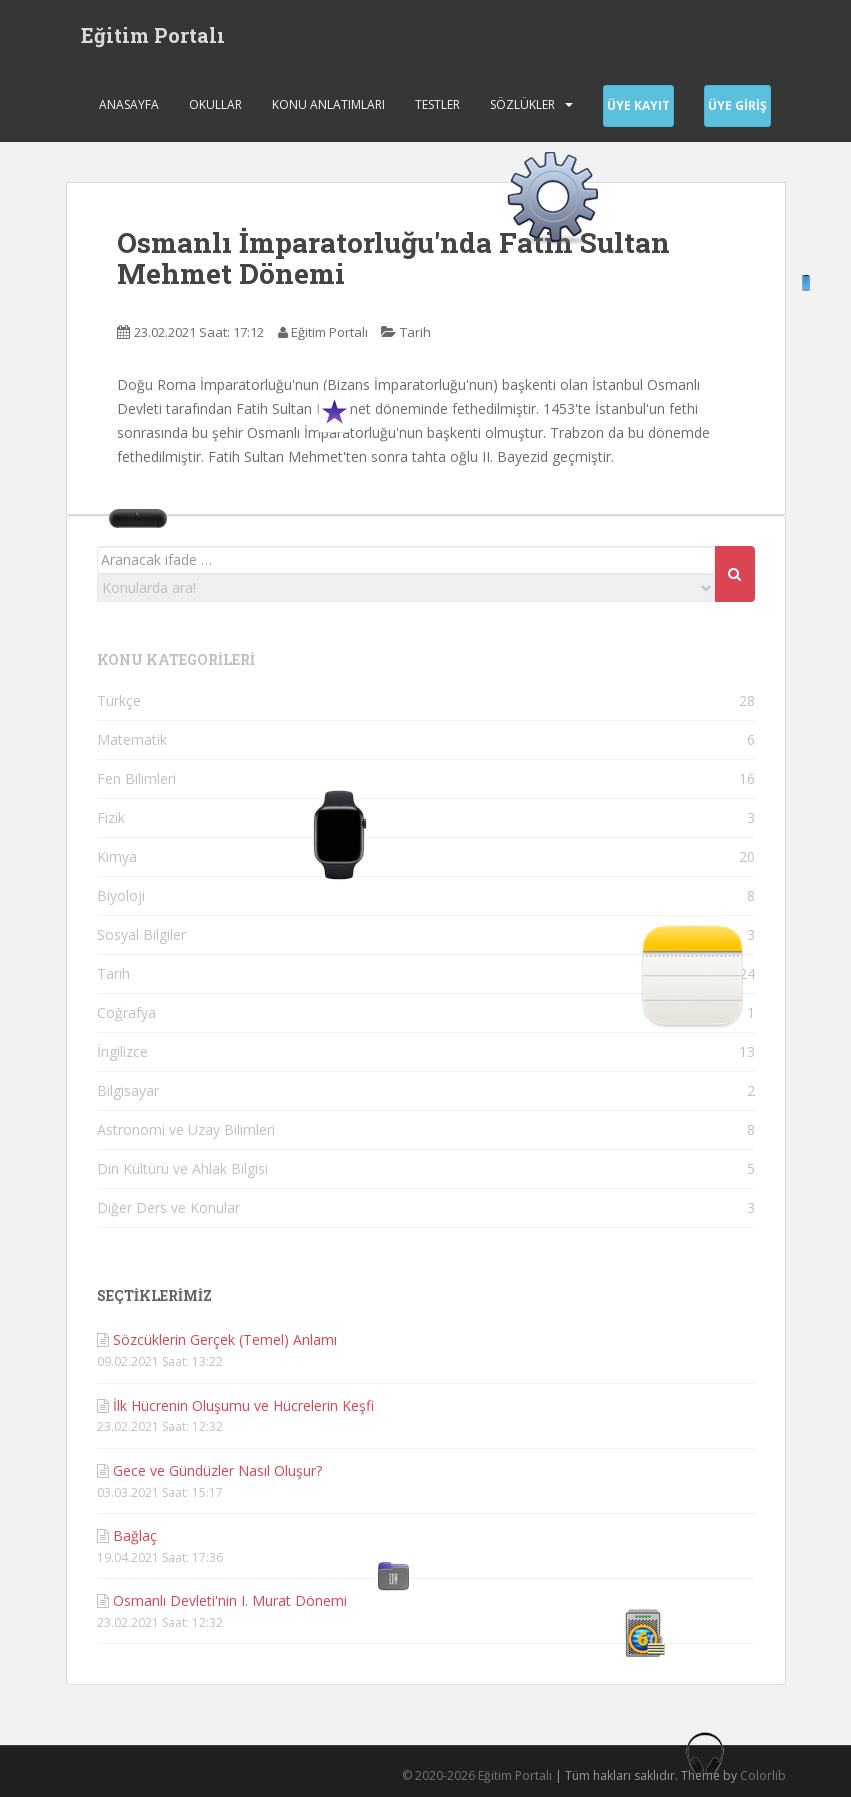  I want to click on access automator service settings, so click(551, 198).